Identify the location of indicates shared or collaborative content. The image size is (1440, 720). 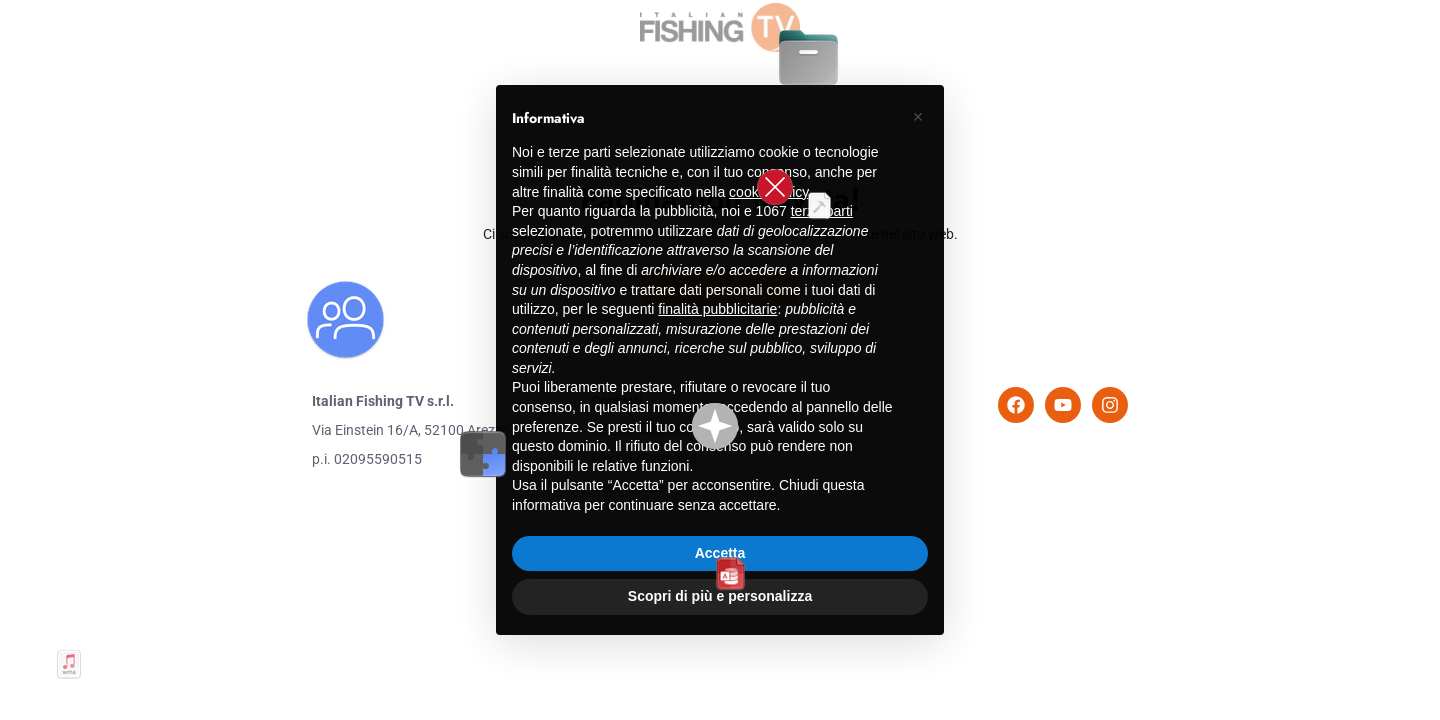
(345, 319).